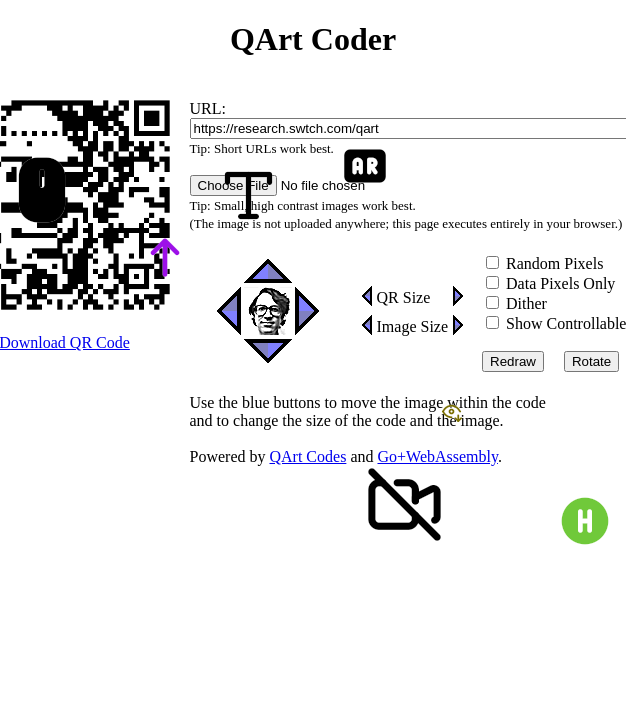  Describe the element at coordinates (248, 195) in the screenshot. I see `access text formatting options` at that location.